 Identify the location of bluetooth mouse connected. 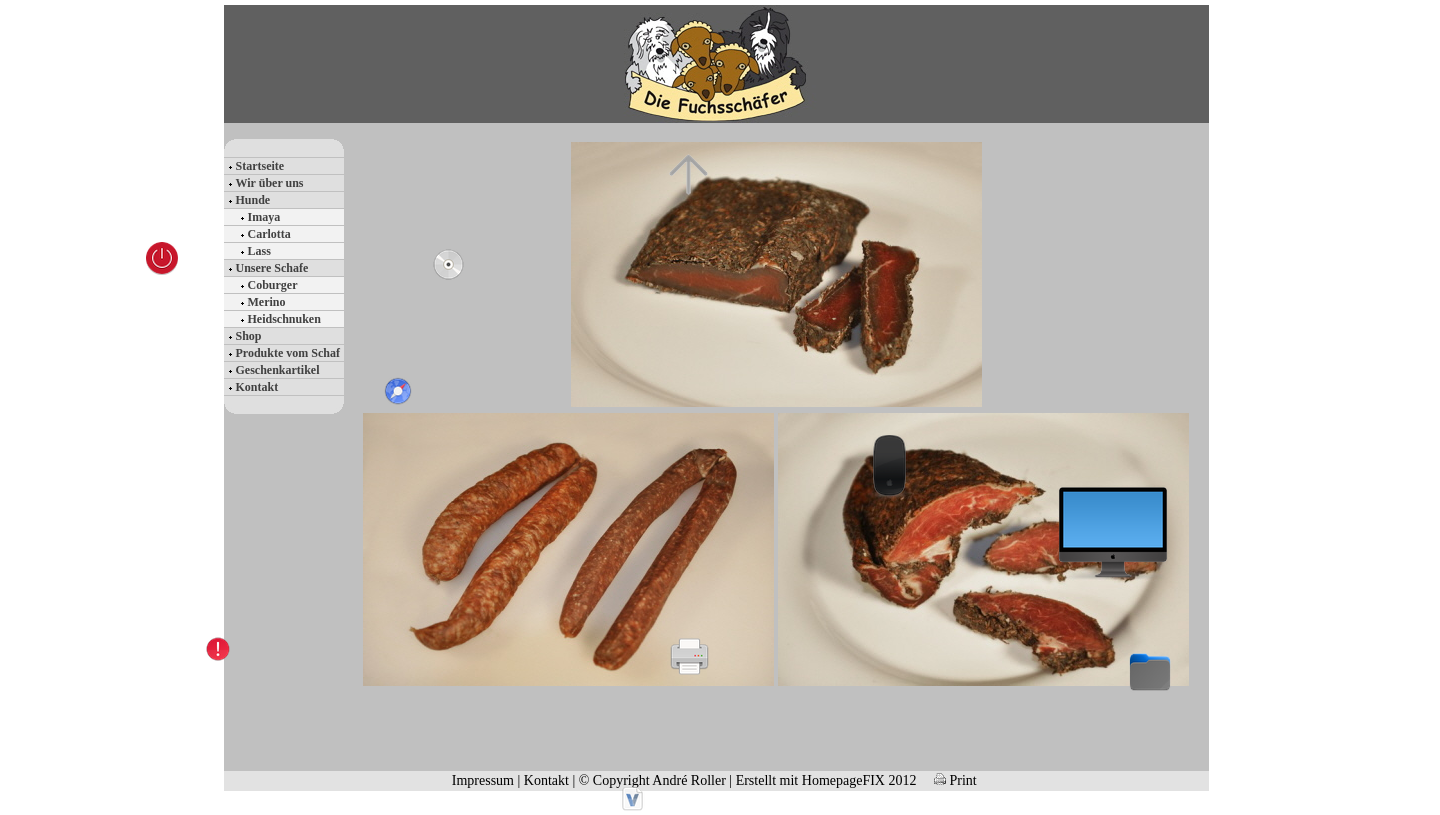
(889, 467).